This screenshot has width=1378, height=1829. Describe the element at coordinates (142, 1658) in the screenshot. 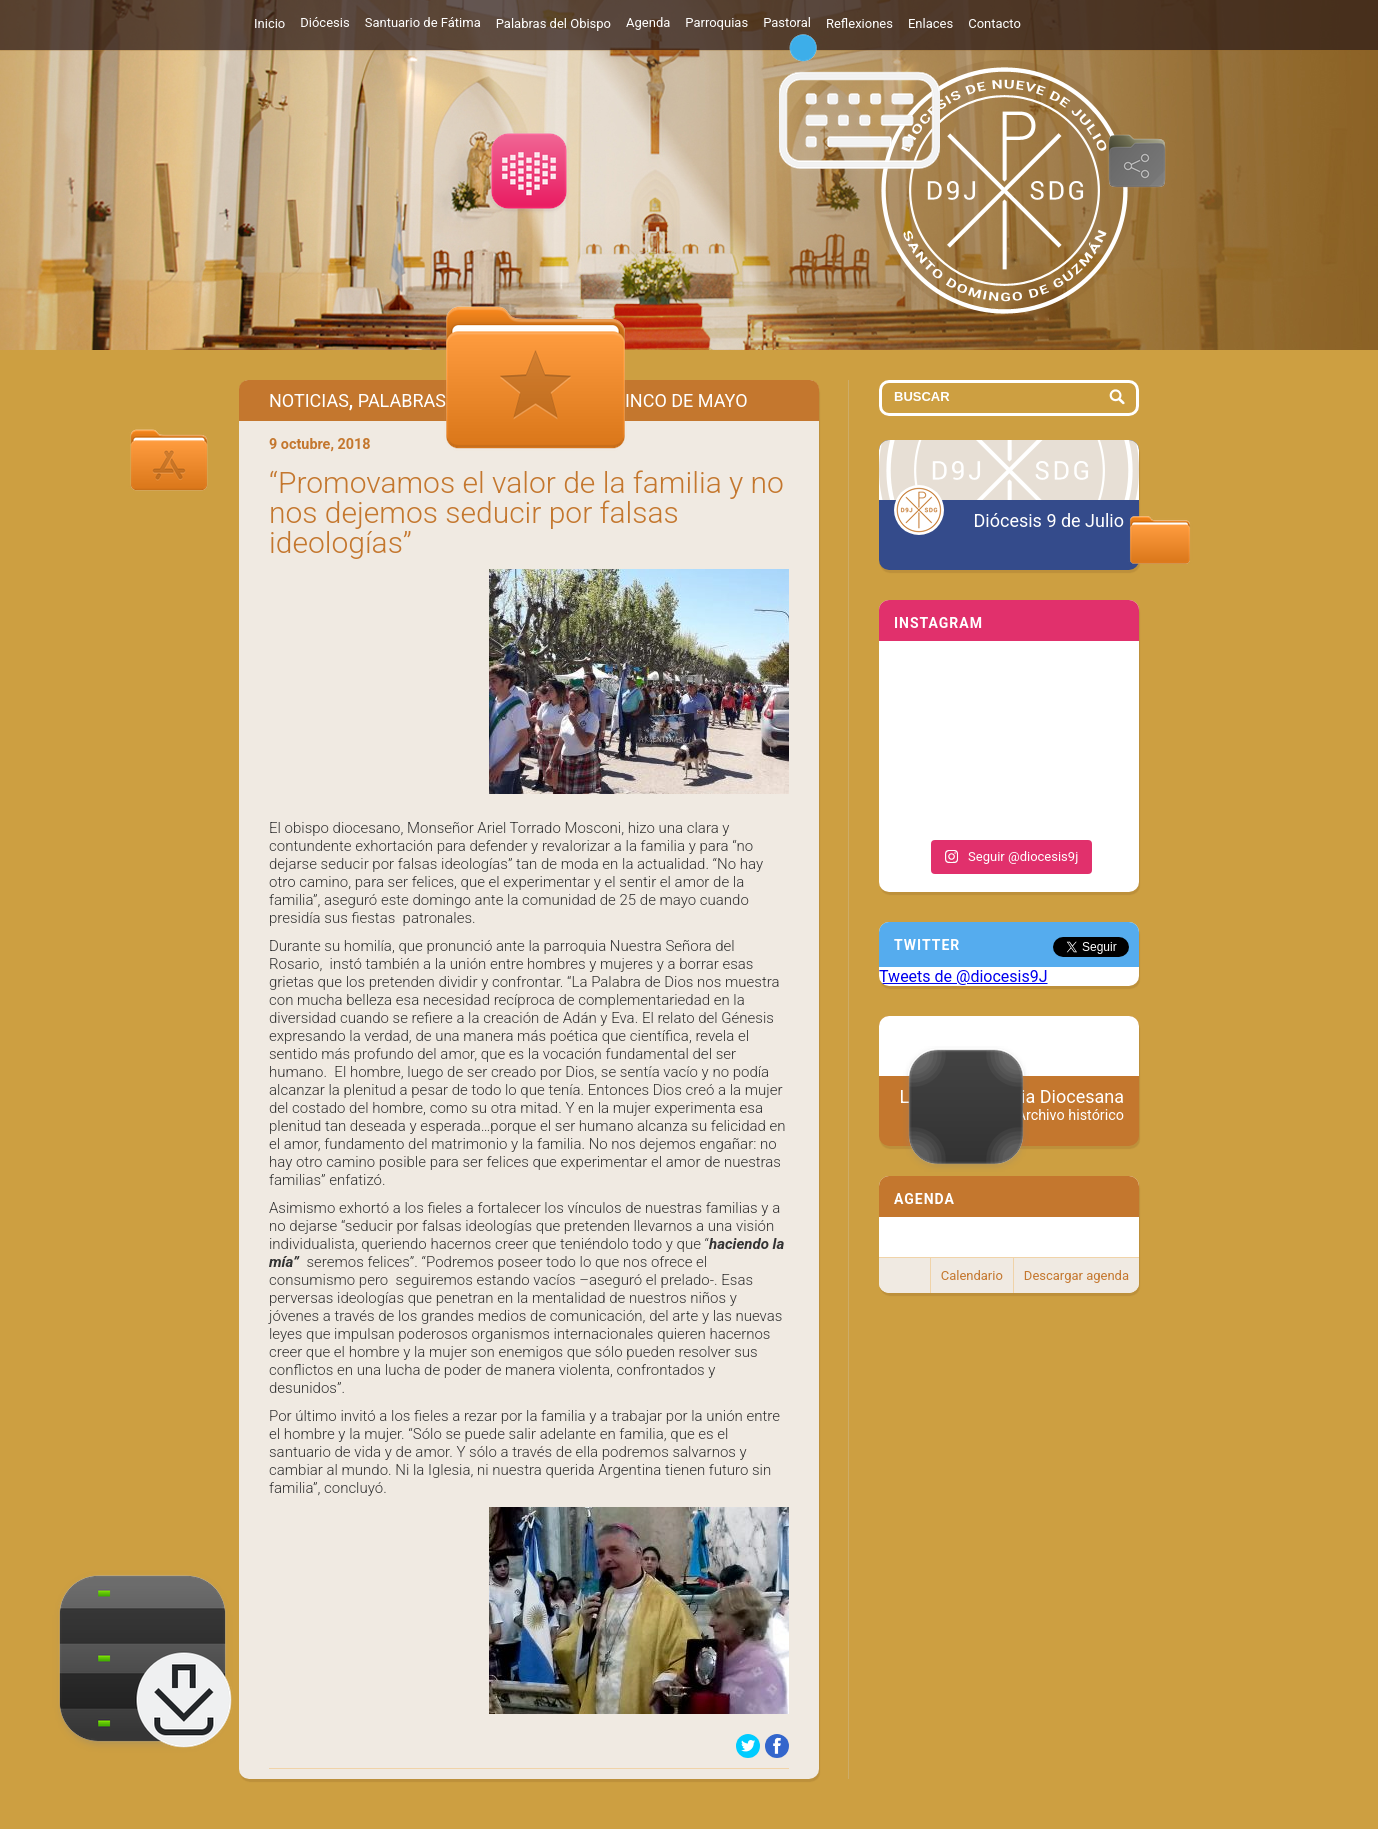

I see `configure network server installation settings` at that location.